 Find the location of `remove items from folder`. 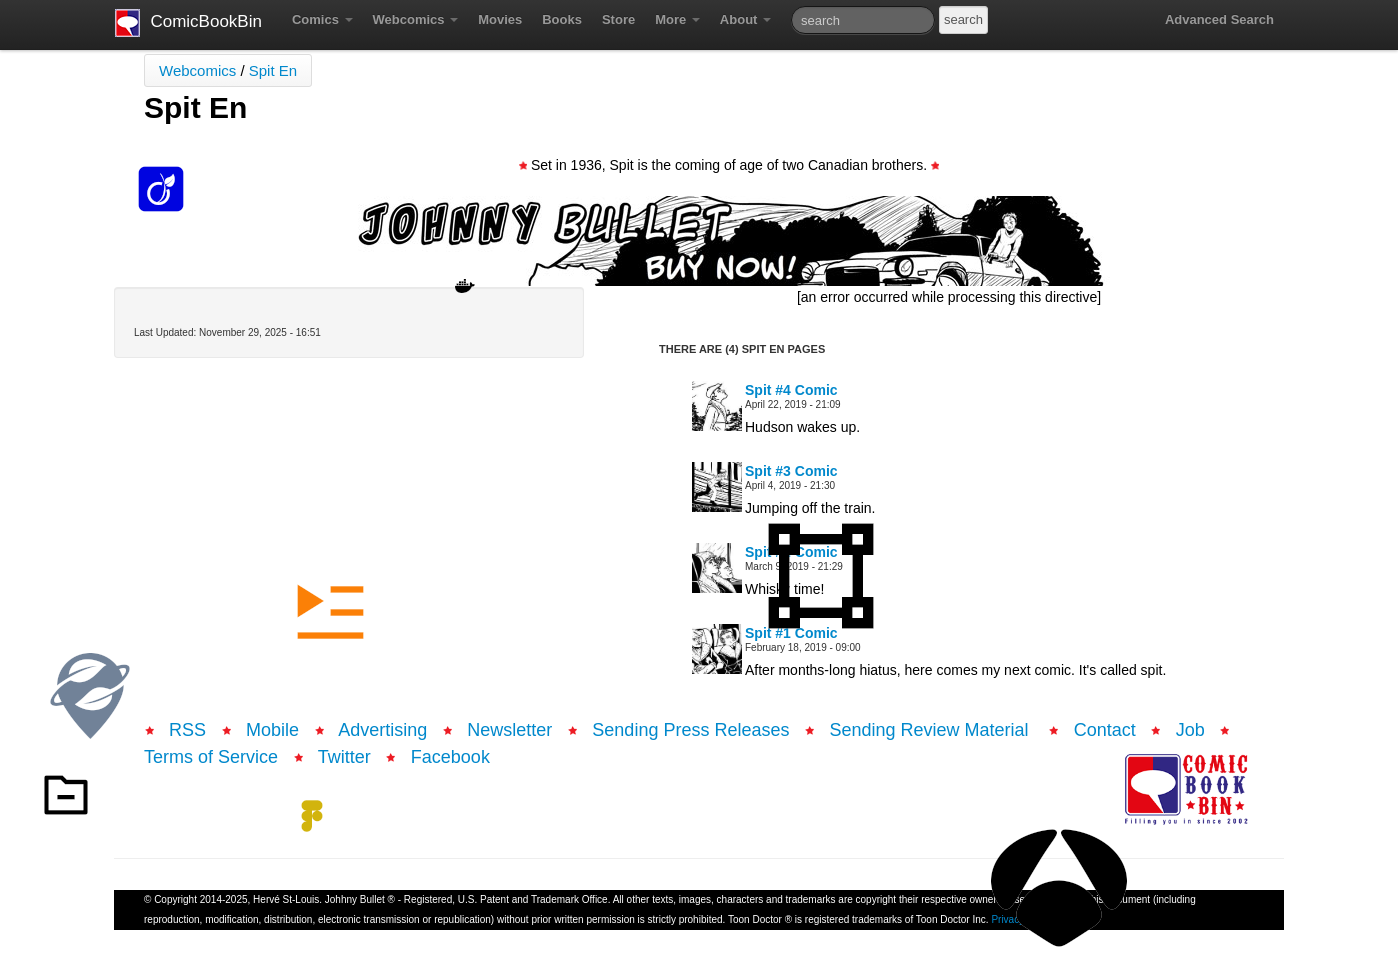

remove items from folder is located at coordinates (66, 795).